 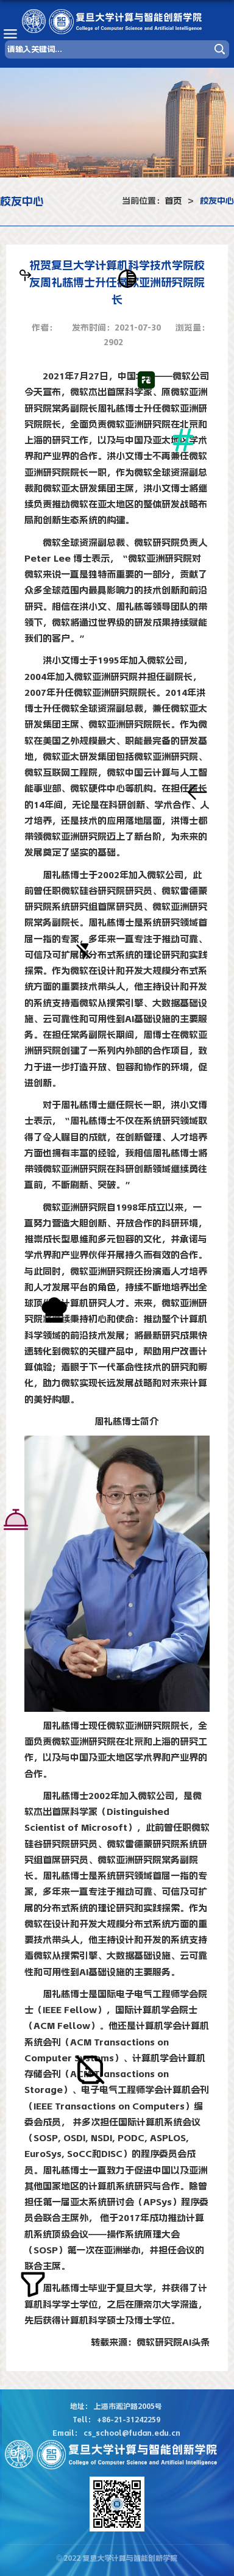 I want to click on adjust blur or focus settings, so click(x=127, y=279).